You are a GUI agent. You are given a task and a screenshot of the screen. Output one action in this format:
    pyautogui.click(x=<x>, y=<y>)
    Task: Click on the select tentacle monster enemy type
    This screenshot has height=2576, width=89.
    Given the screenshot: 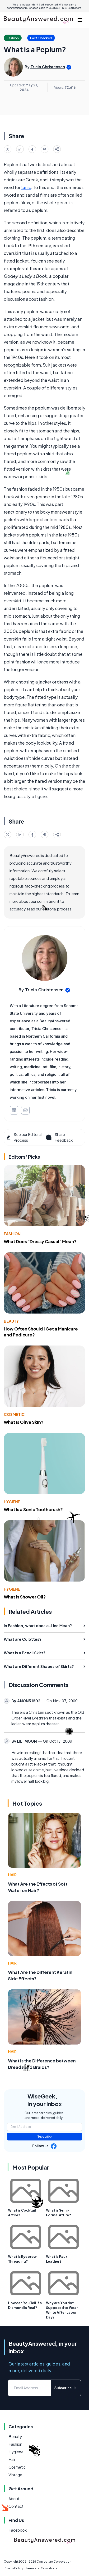 What is the action you would take?
    pyautogui.click(x=86, y=1219)
    